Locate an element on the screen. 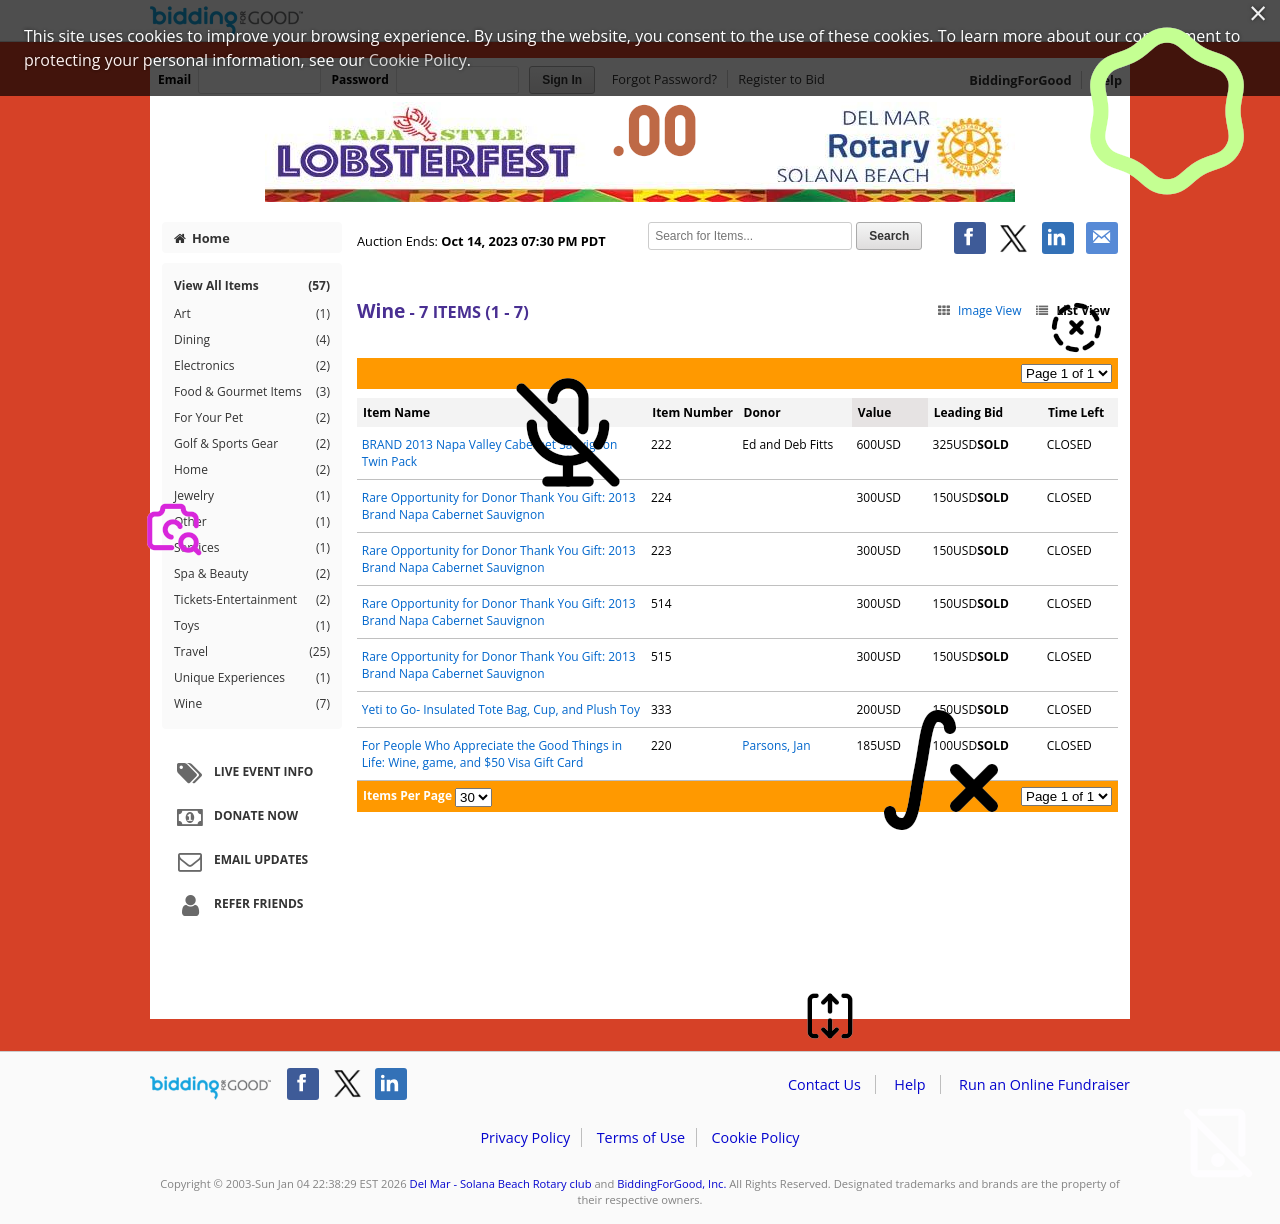  cancel a pending or in-progress action is located at coordinates (1076, 327).